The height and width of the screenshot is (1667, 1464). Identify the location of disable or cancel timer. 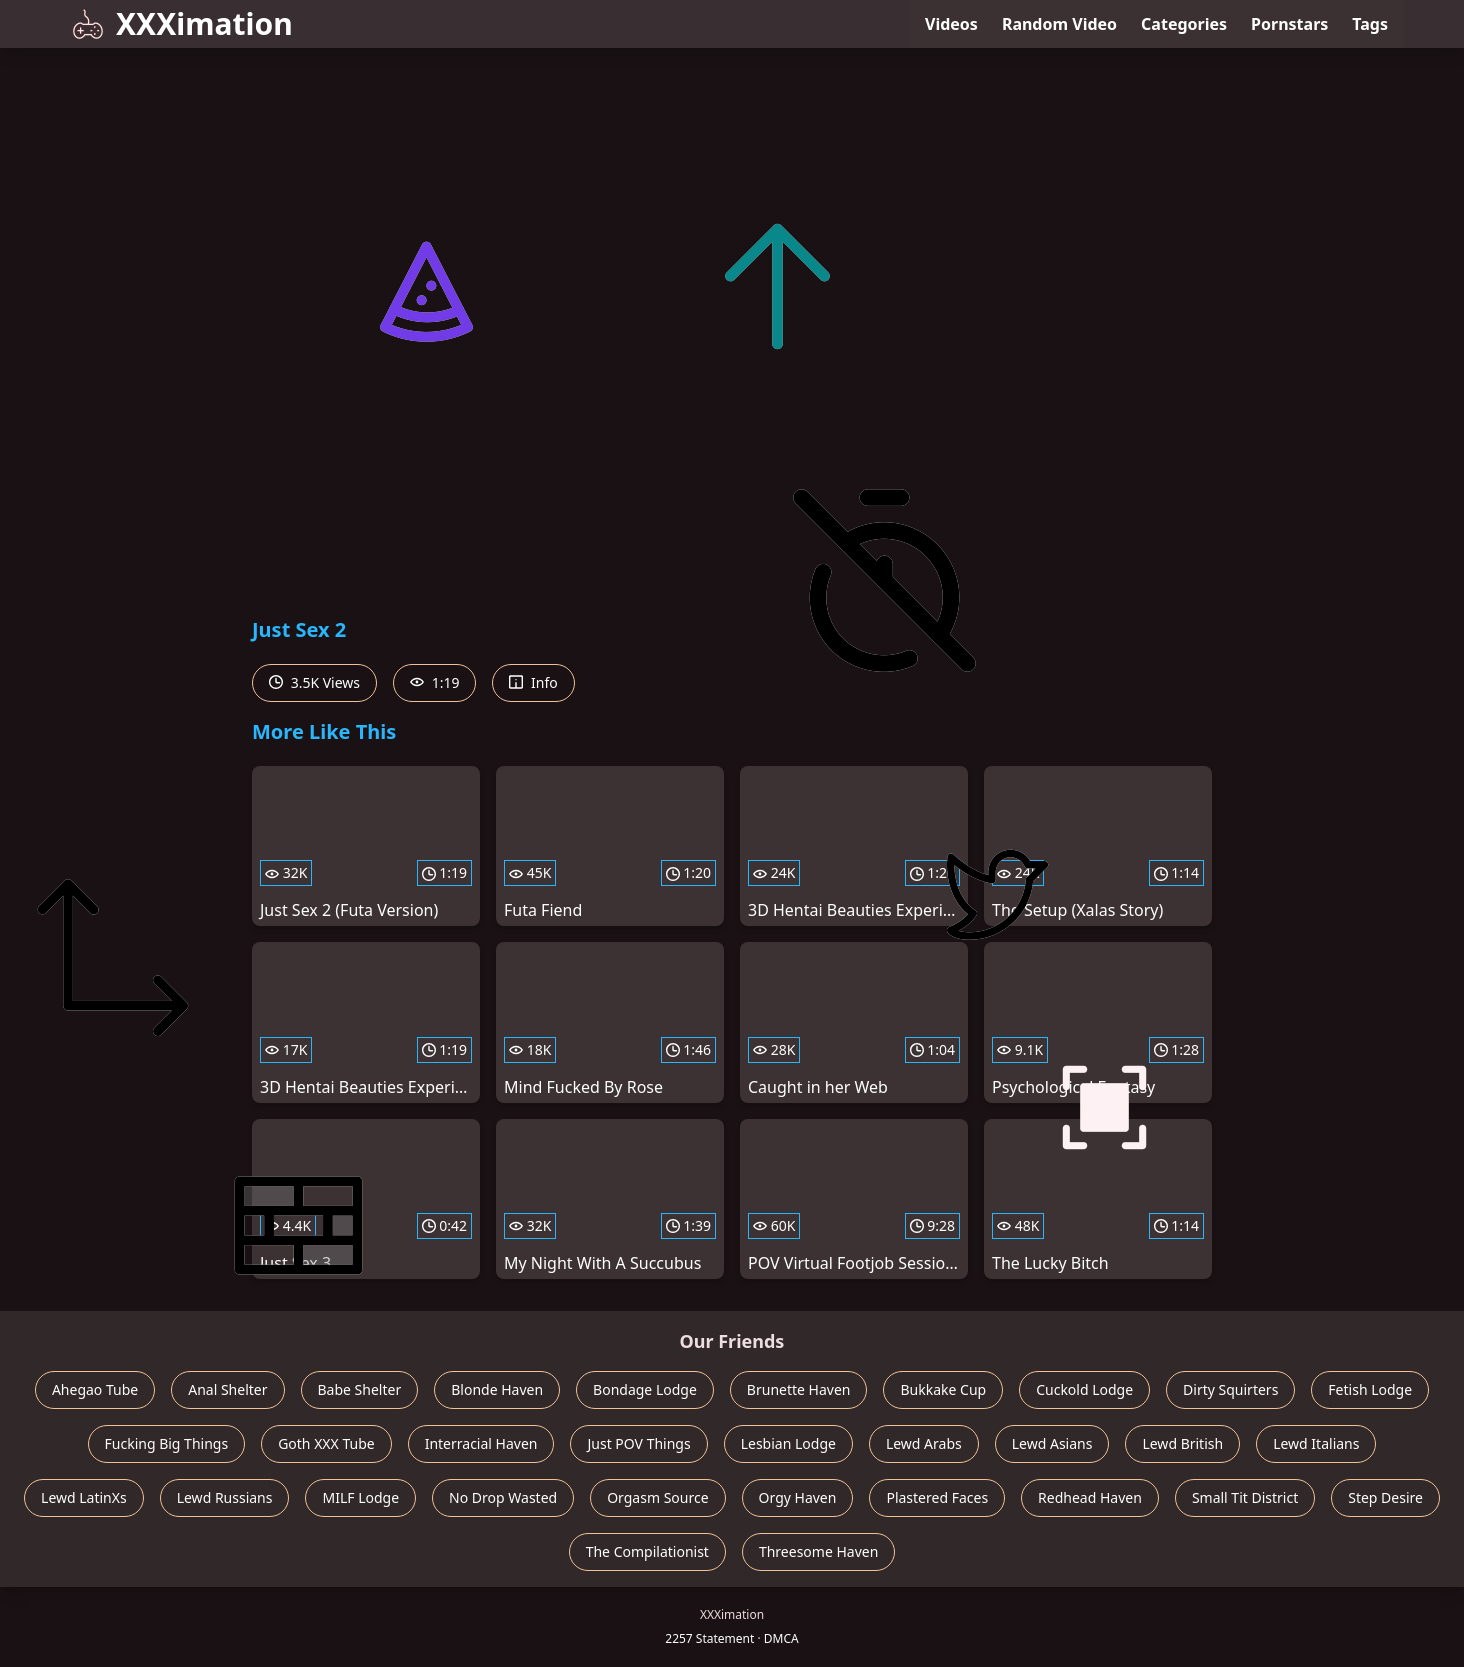
(884, 580).